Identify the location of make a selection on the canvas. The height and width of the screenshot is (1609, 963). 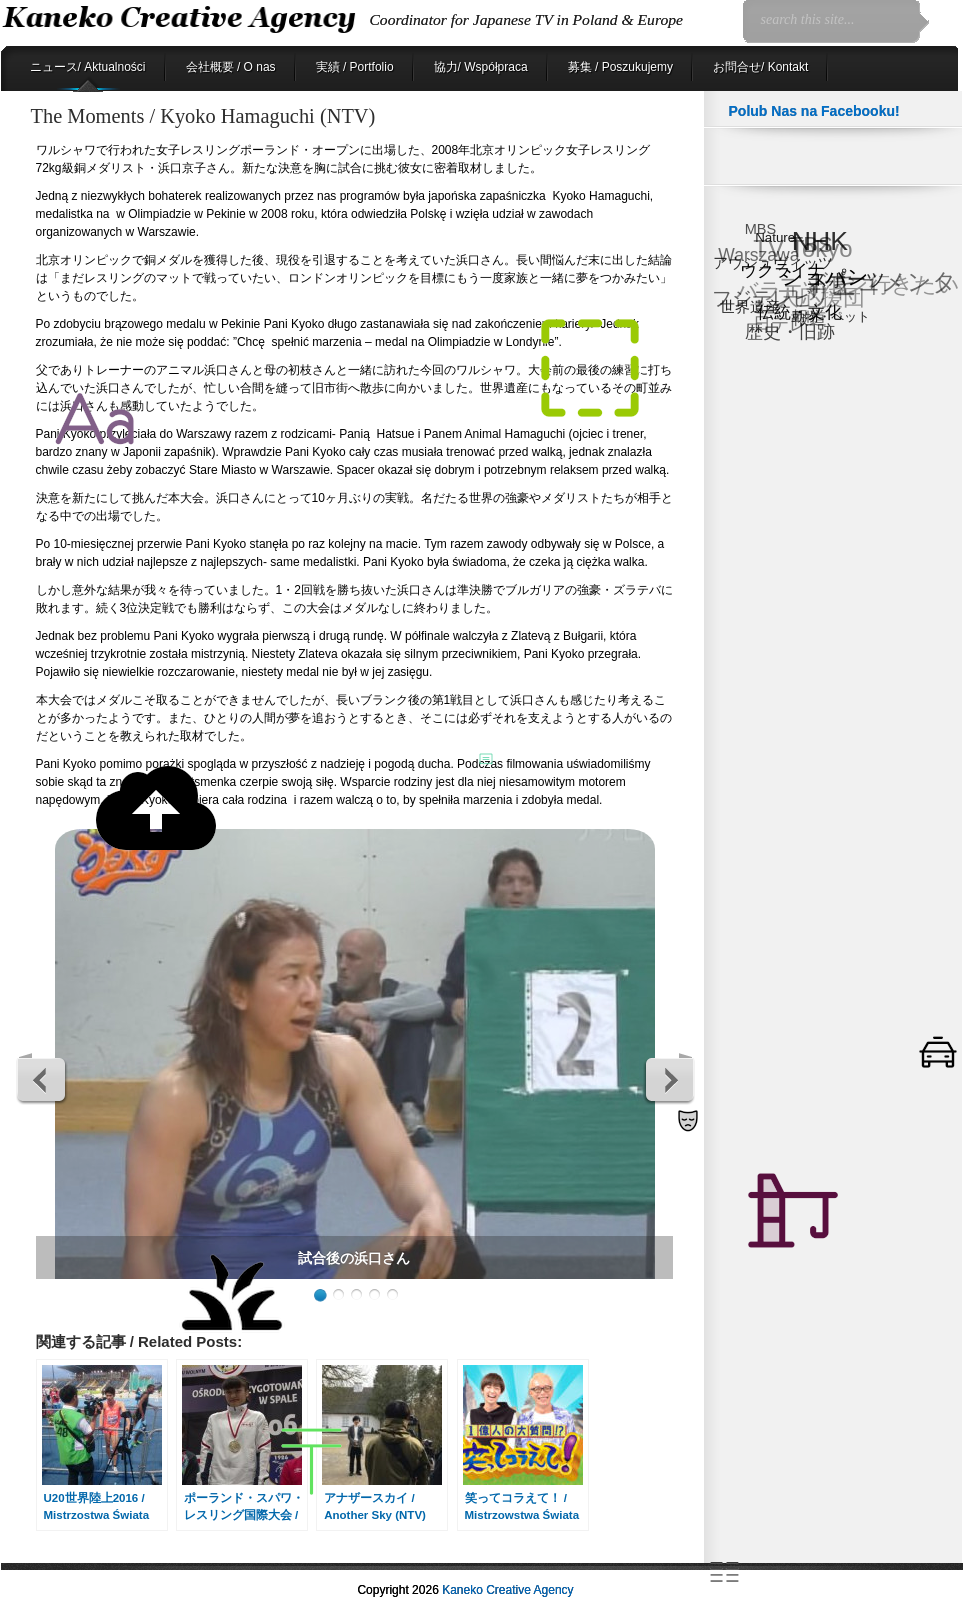
(590, 368).